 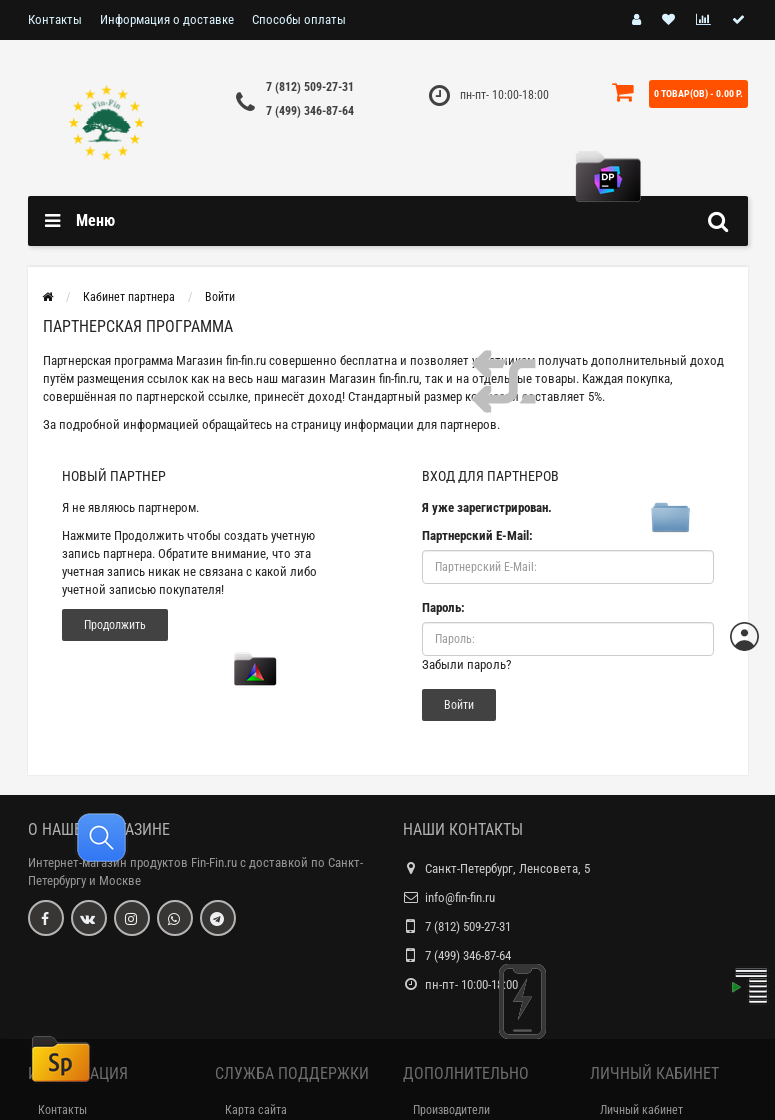 What do you see at coordinates (749, 985) in the screenshot?
I see `increase text indentation` at bounding box center [749, 985].